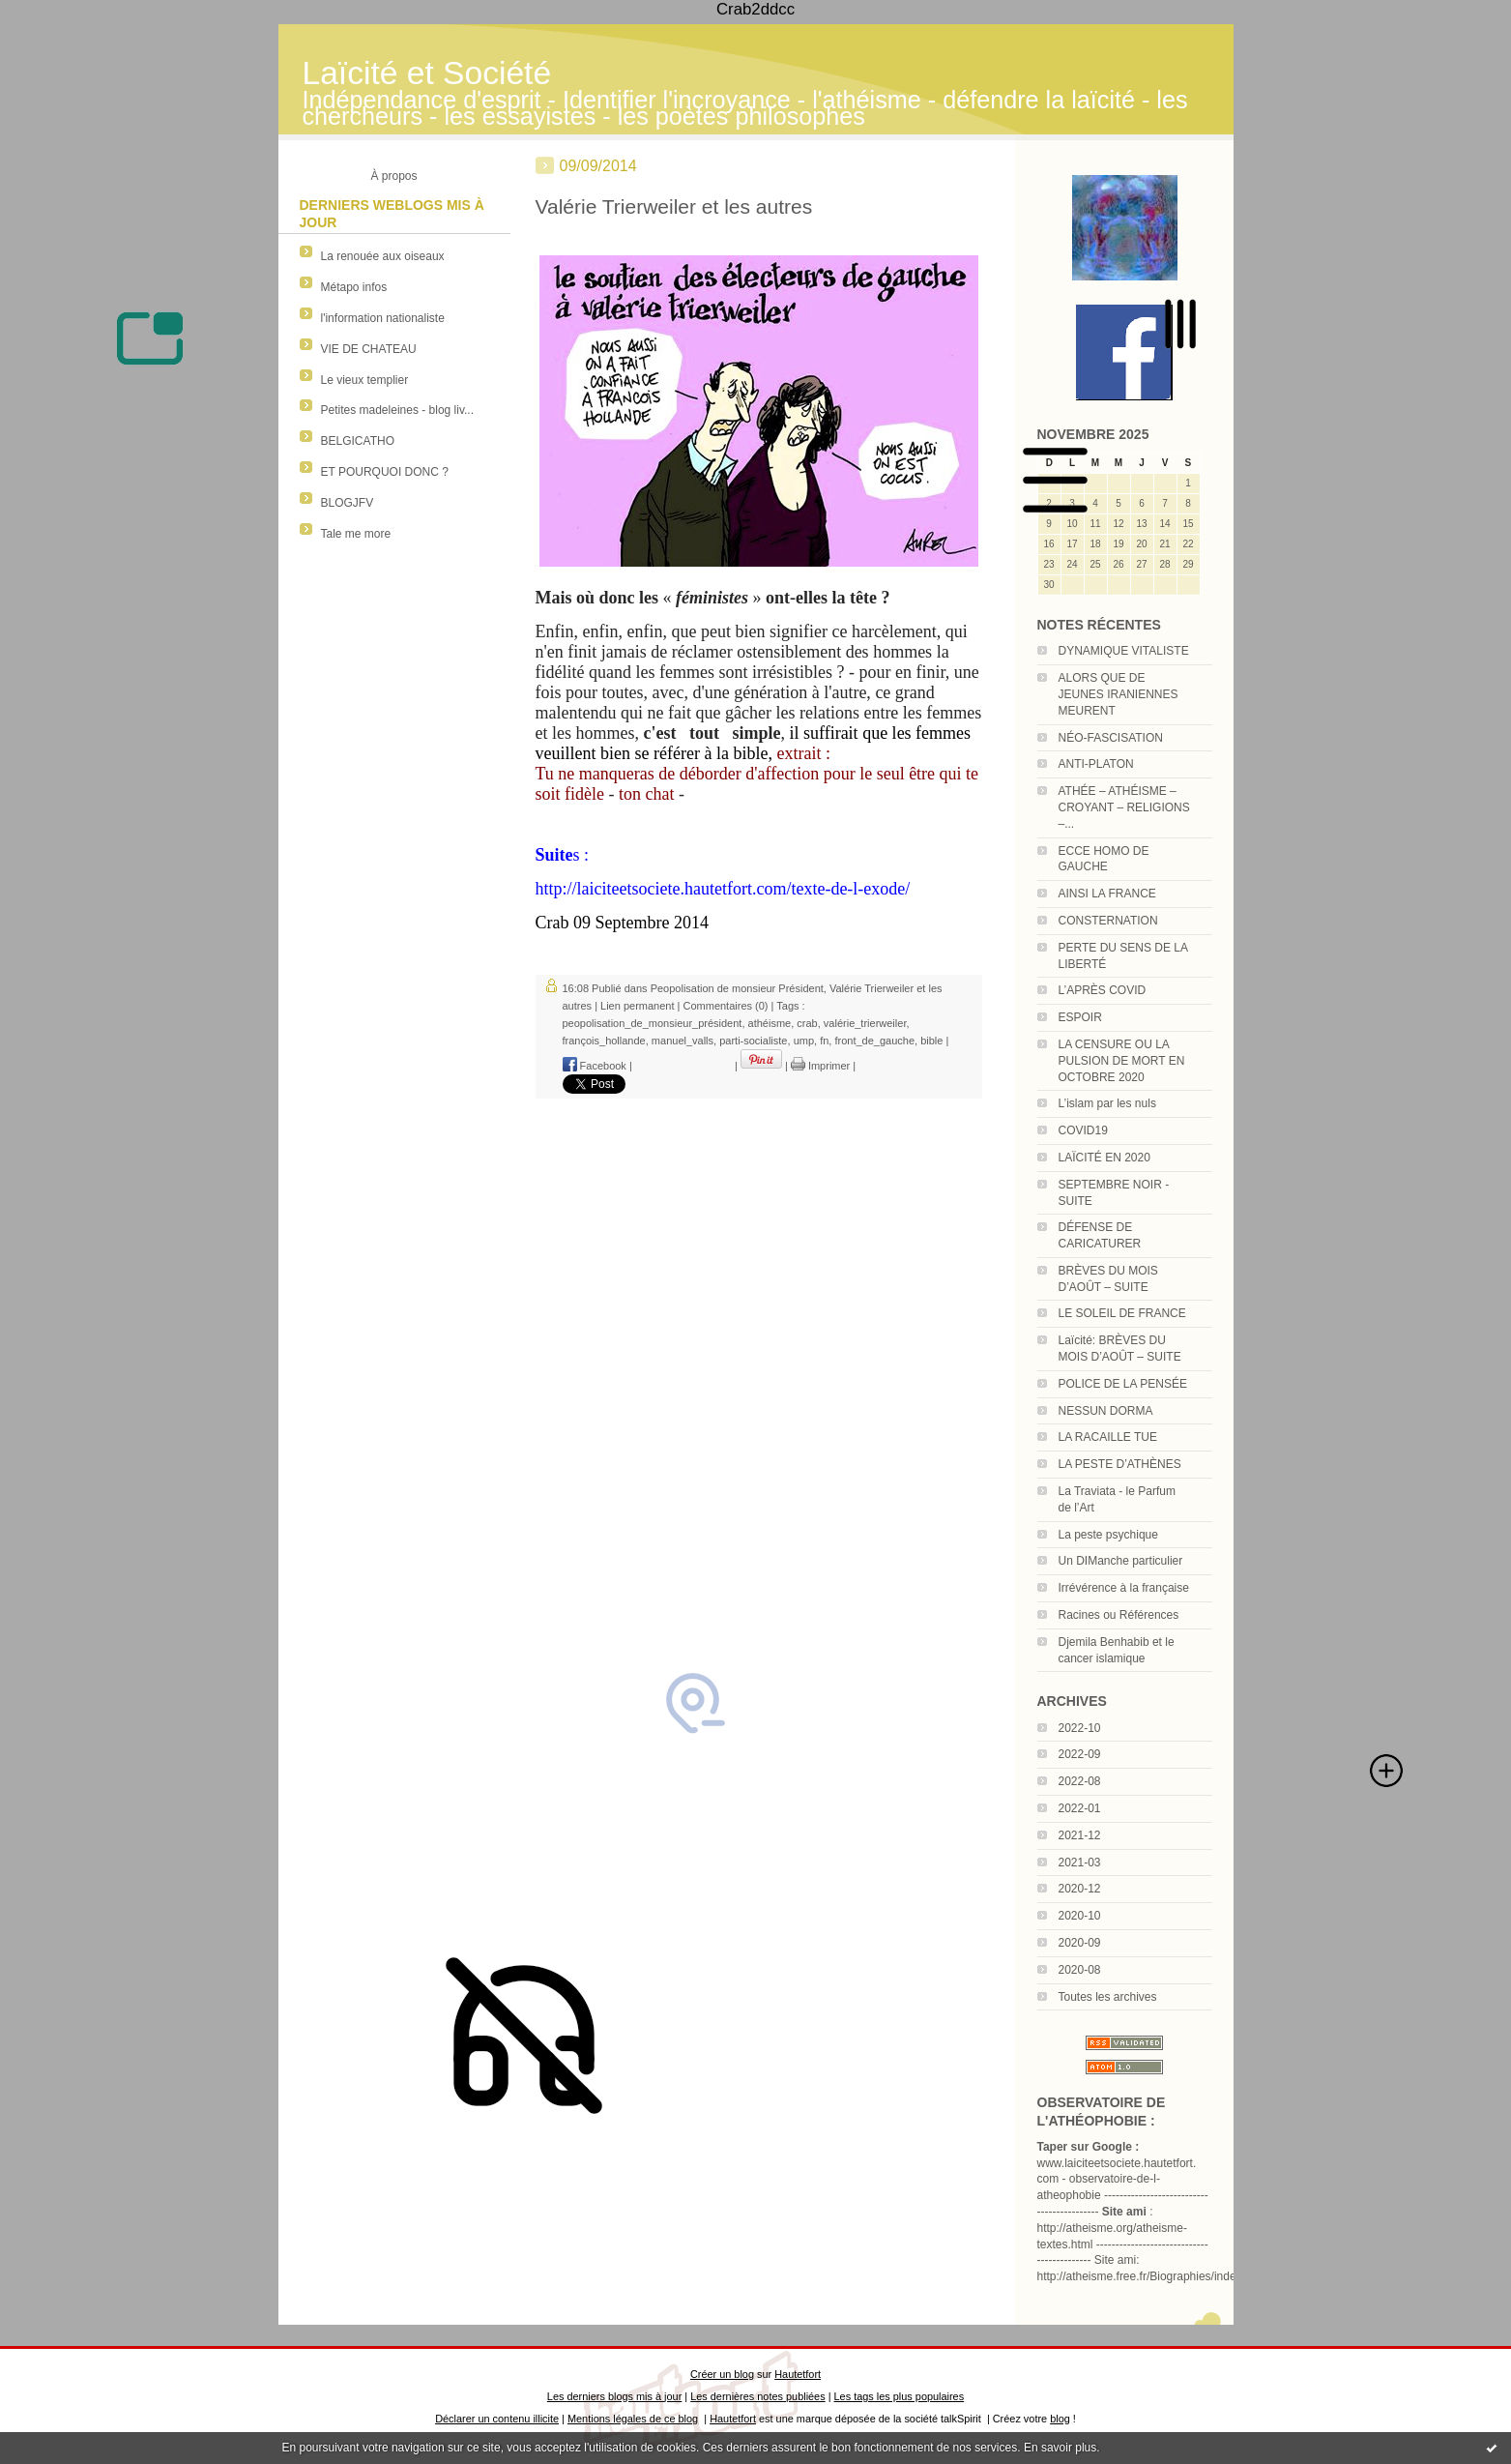 The width and height of the screenshot is (1511, 2464). What do you see at coordinates (524, 2036) in the screenshot?
I see `mute or disable audio output` at bounding box center [524, 2036].